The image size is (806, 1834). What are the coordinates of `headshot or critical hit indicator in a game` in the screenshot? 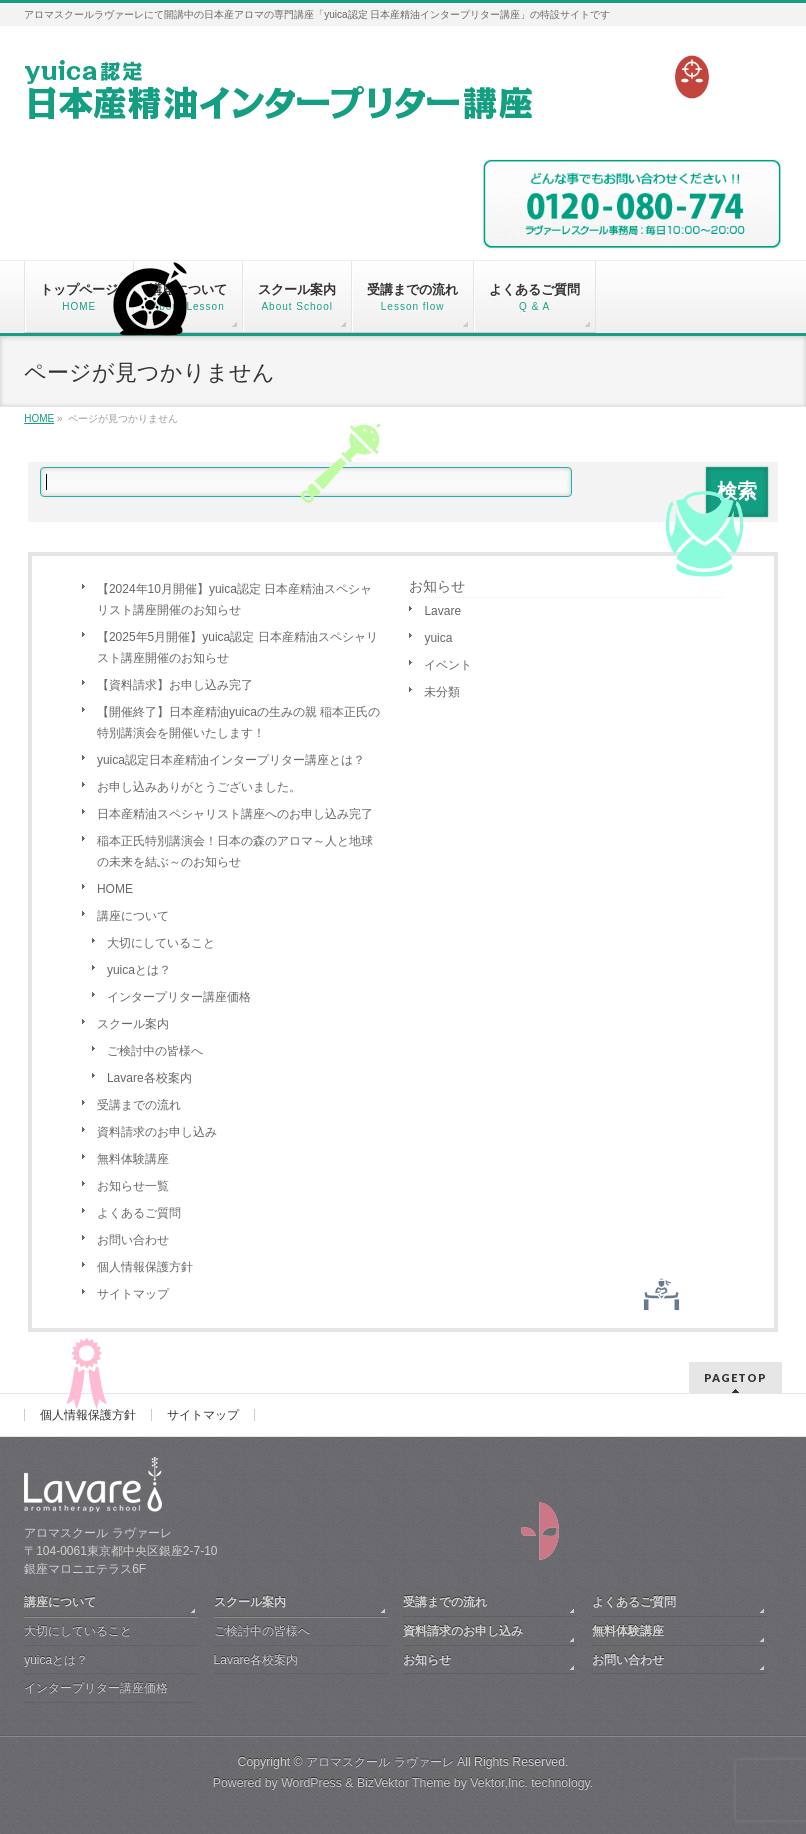 It's located at (692, 77).